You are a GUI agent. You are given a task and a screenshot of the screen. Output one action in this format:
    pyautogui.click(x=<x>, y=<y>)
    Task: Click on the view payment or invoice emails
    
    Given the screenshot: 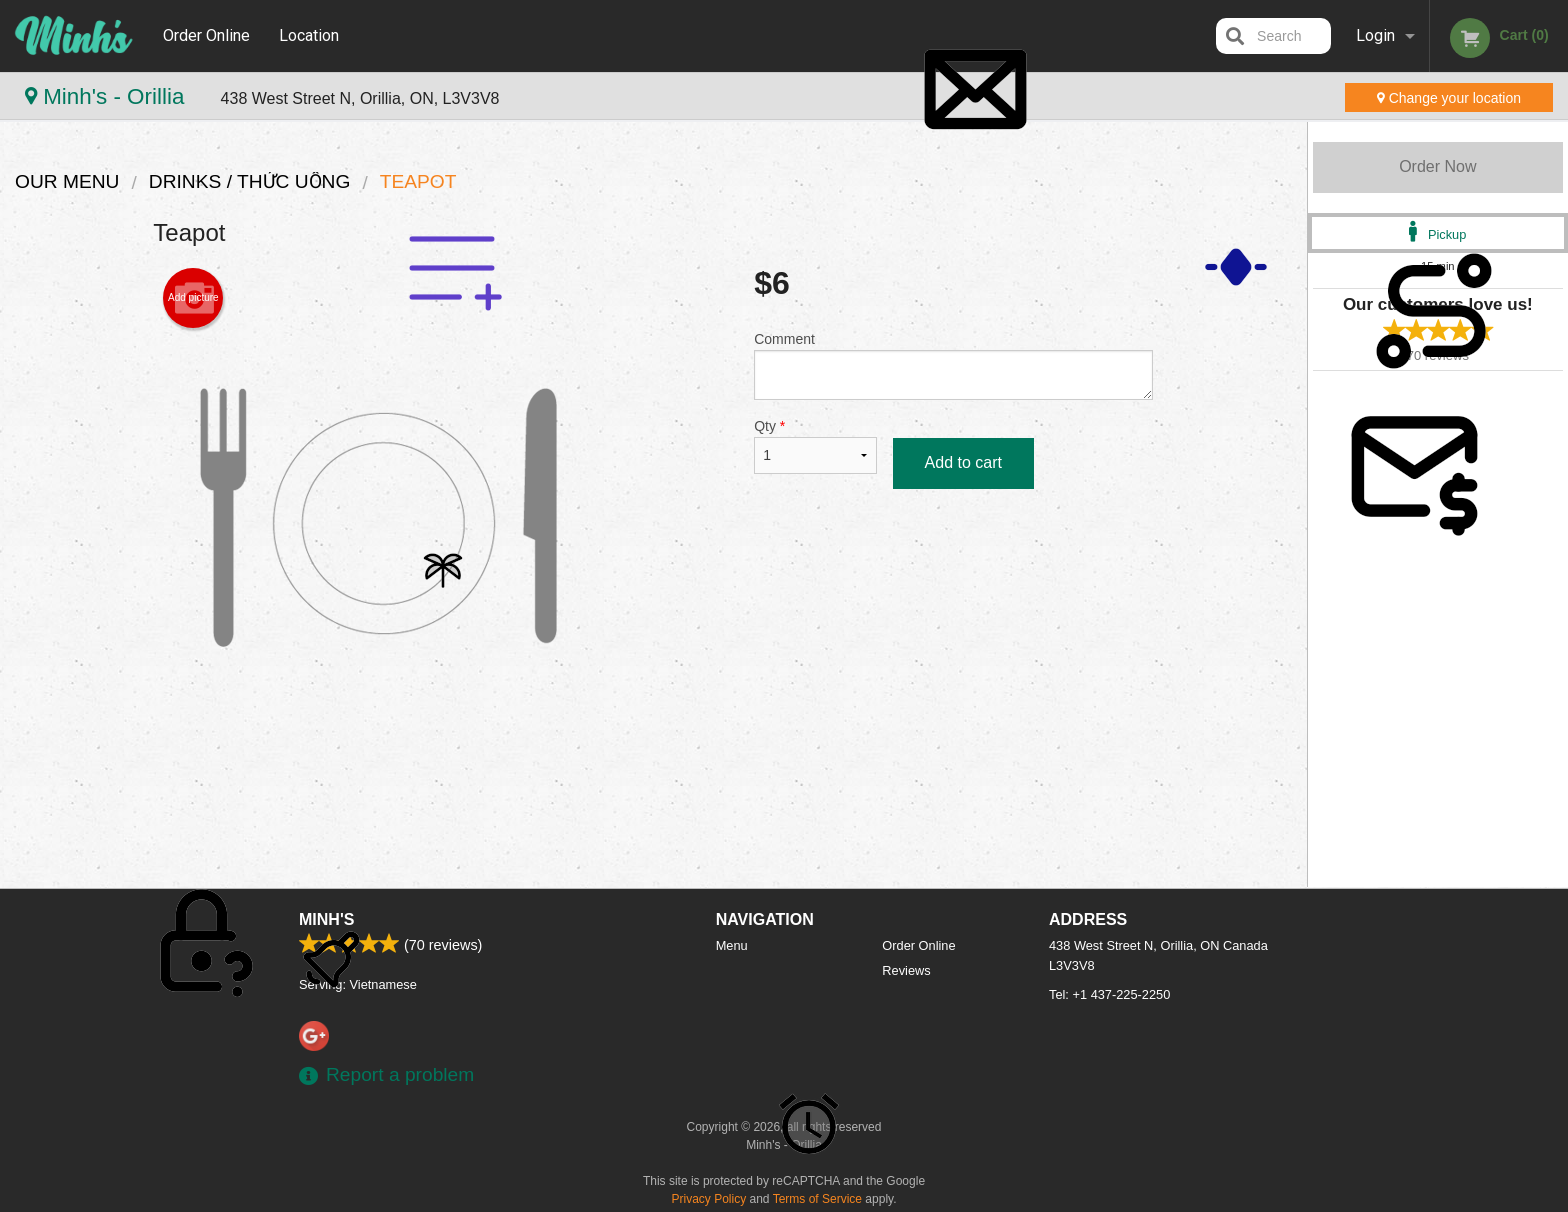 What is the action you would take?
    pyautogui.click(x=1414, y=466)
    